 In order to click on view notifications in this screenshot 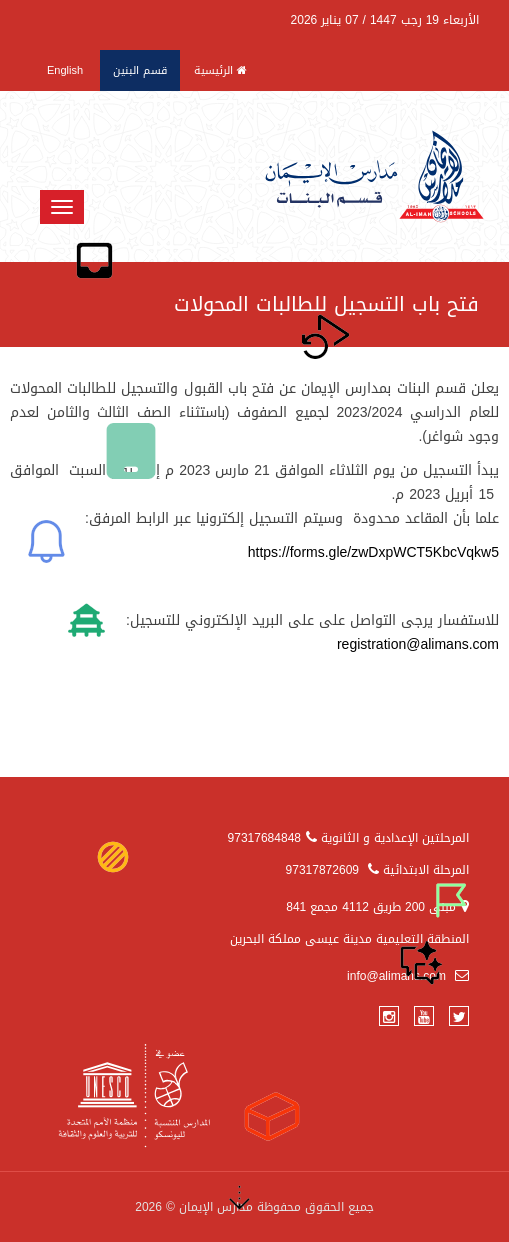, I will do `click(46, 541)`.